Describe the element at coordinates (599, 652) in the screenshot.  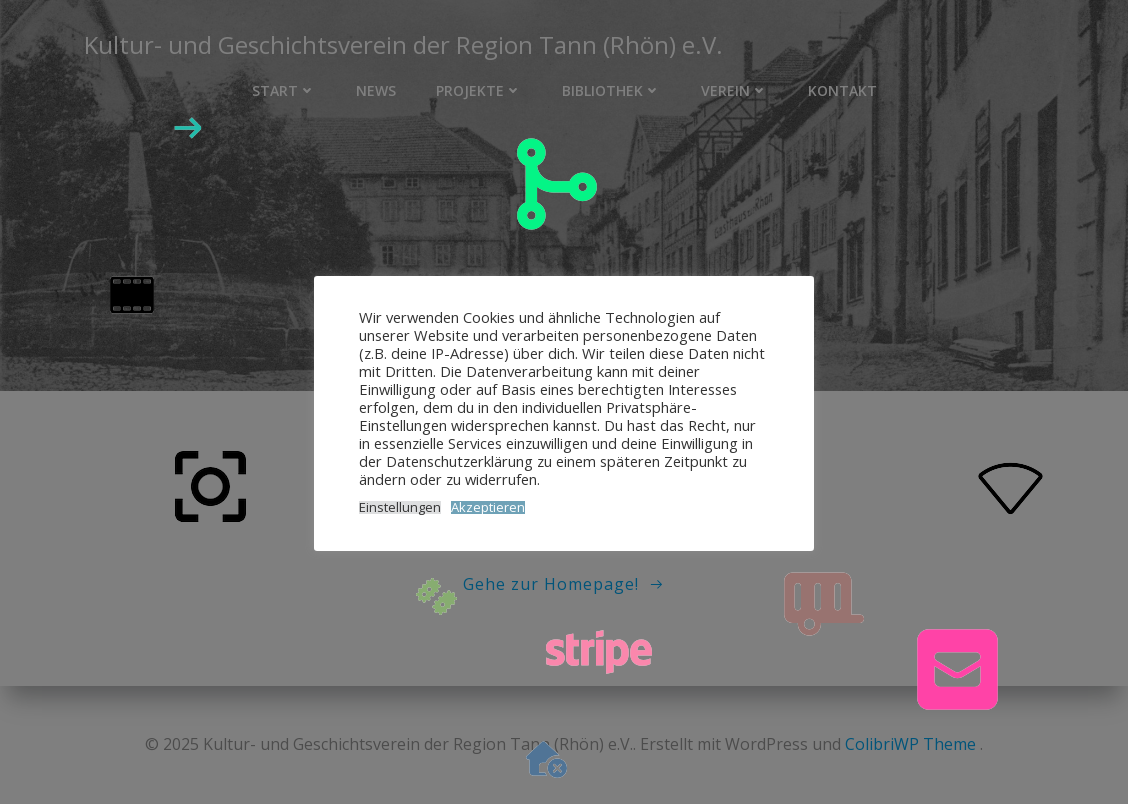
I see `Stripe payment integration` at that location.